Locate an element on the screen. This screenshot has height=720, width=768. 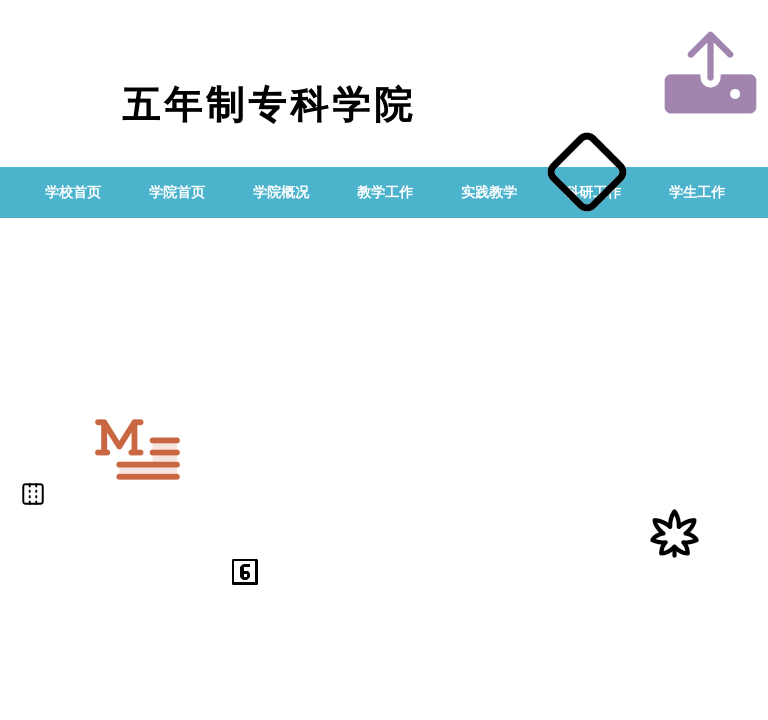
toggle split panel view is located at coordinates (33, 494).